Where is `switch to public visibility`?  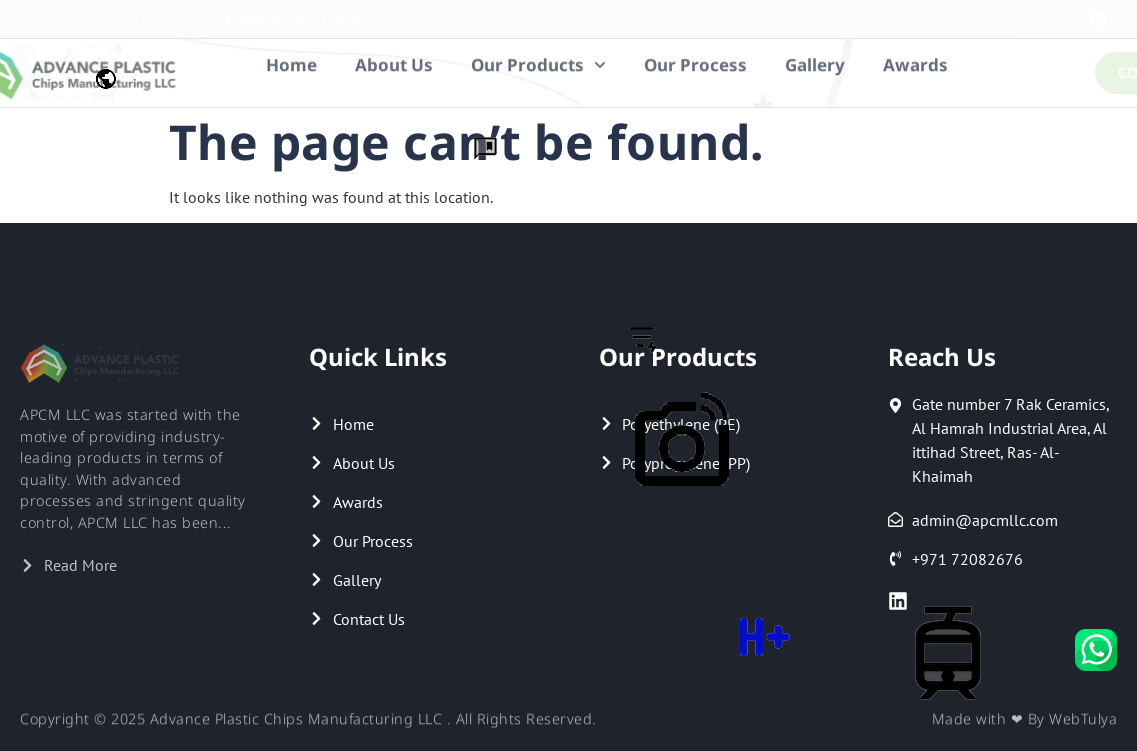
switch to public visibility is located at coordinates (106, 79).